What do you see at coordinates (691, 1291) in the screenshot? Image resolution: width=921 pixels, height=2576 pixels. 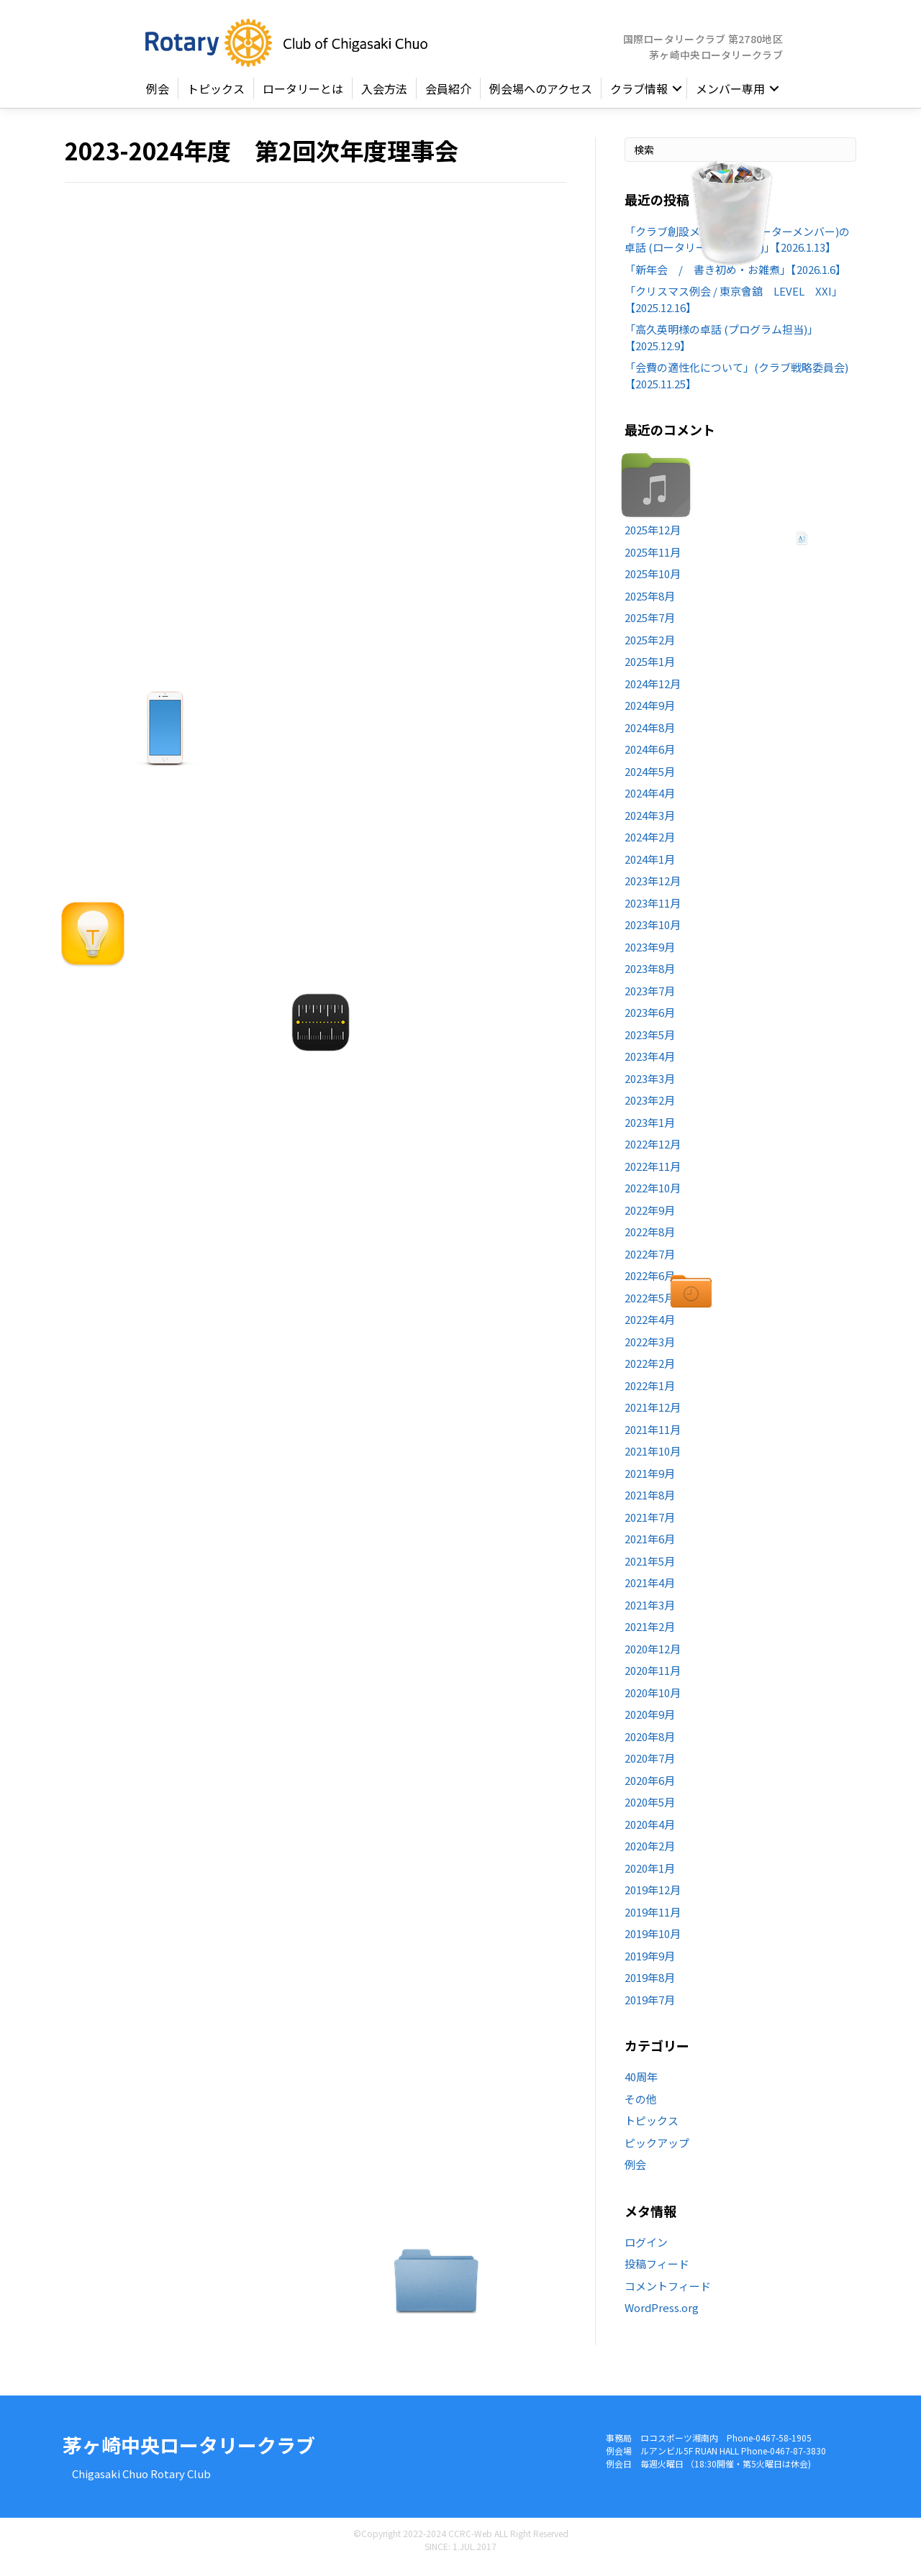 I see `access temporary files folder` at bounding box center [691, 1291].